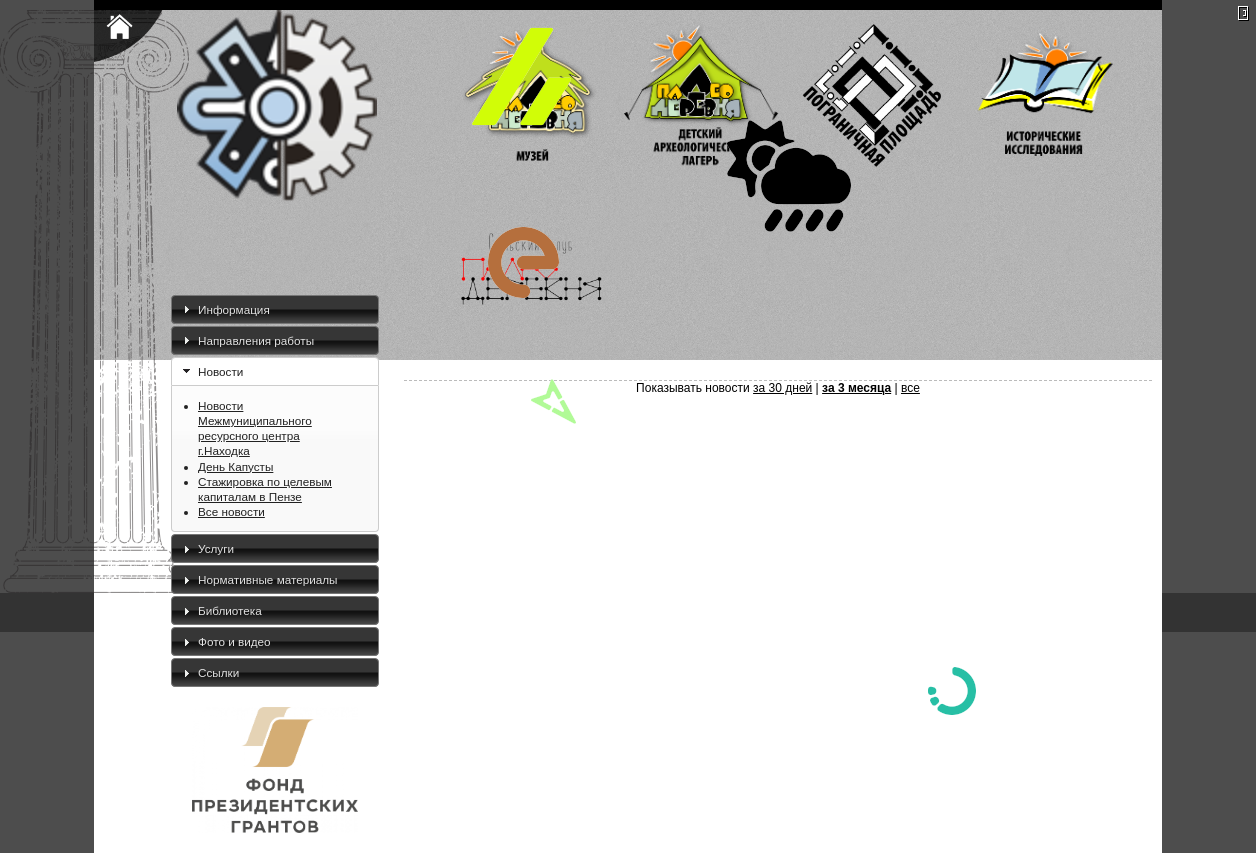  I want to click on open stagetimer app, so click(952, 691).